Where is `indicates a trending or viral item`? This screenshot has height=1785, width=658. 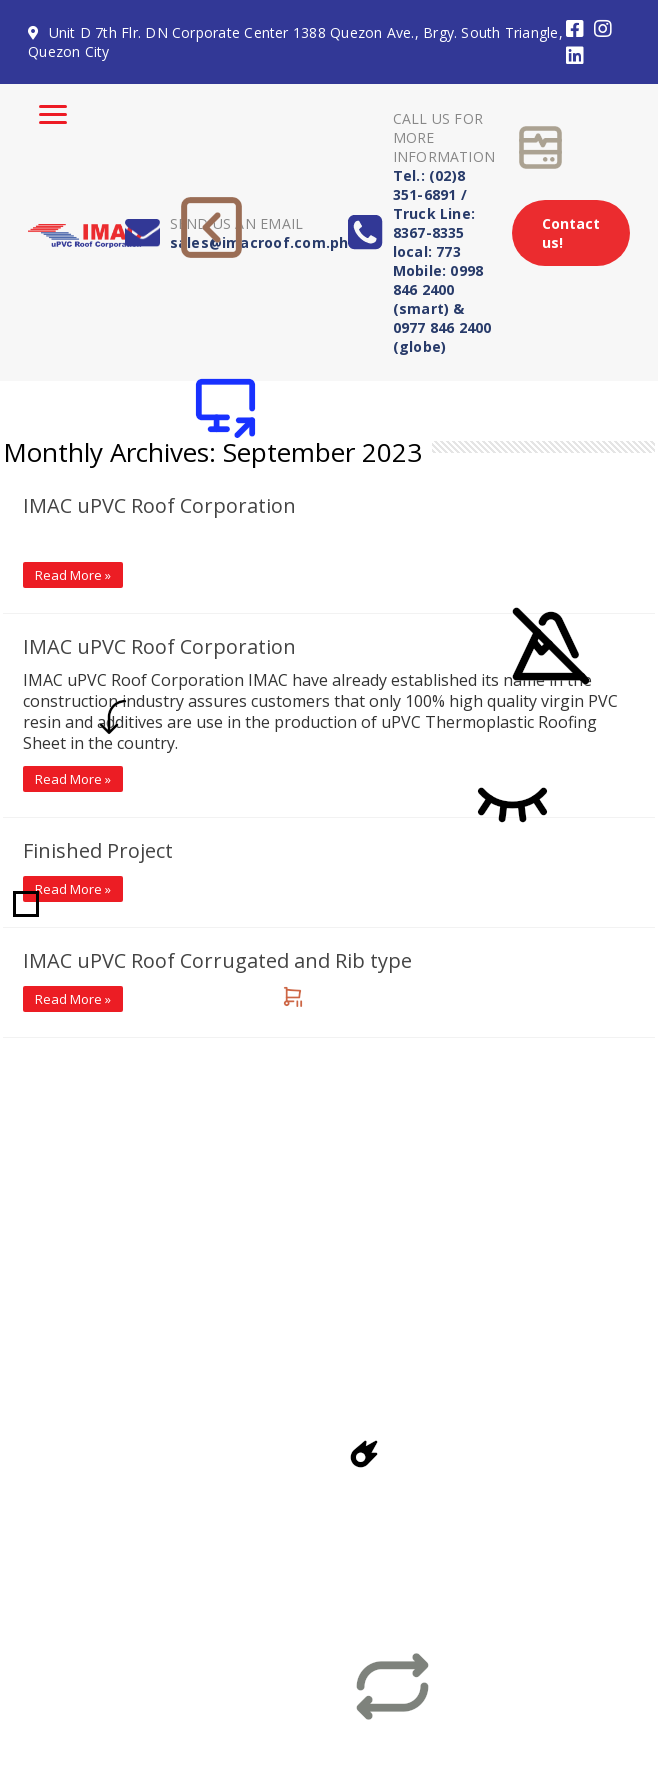 indicates a trending or viral item is located at coordinates (364, 1454).